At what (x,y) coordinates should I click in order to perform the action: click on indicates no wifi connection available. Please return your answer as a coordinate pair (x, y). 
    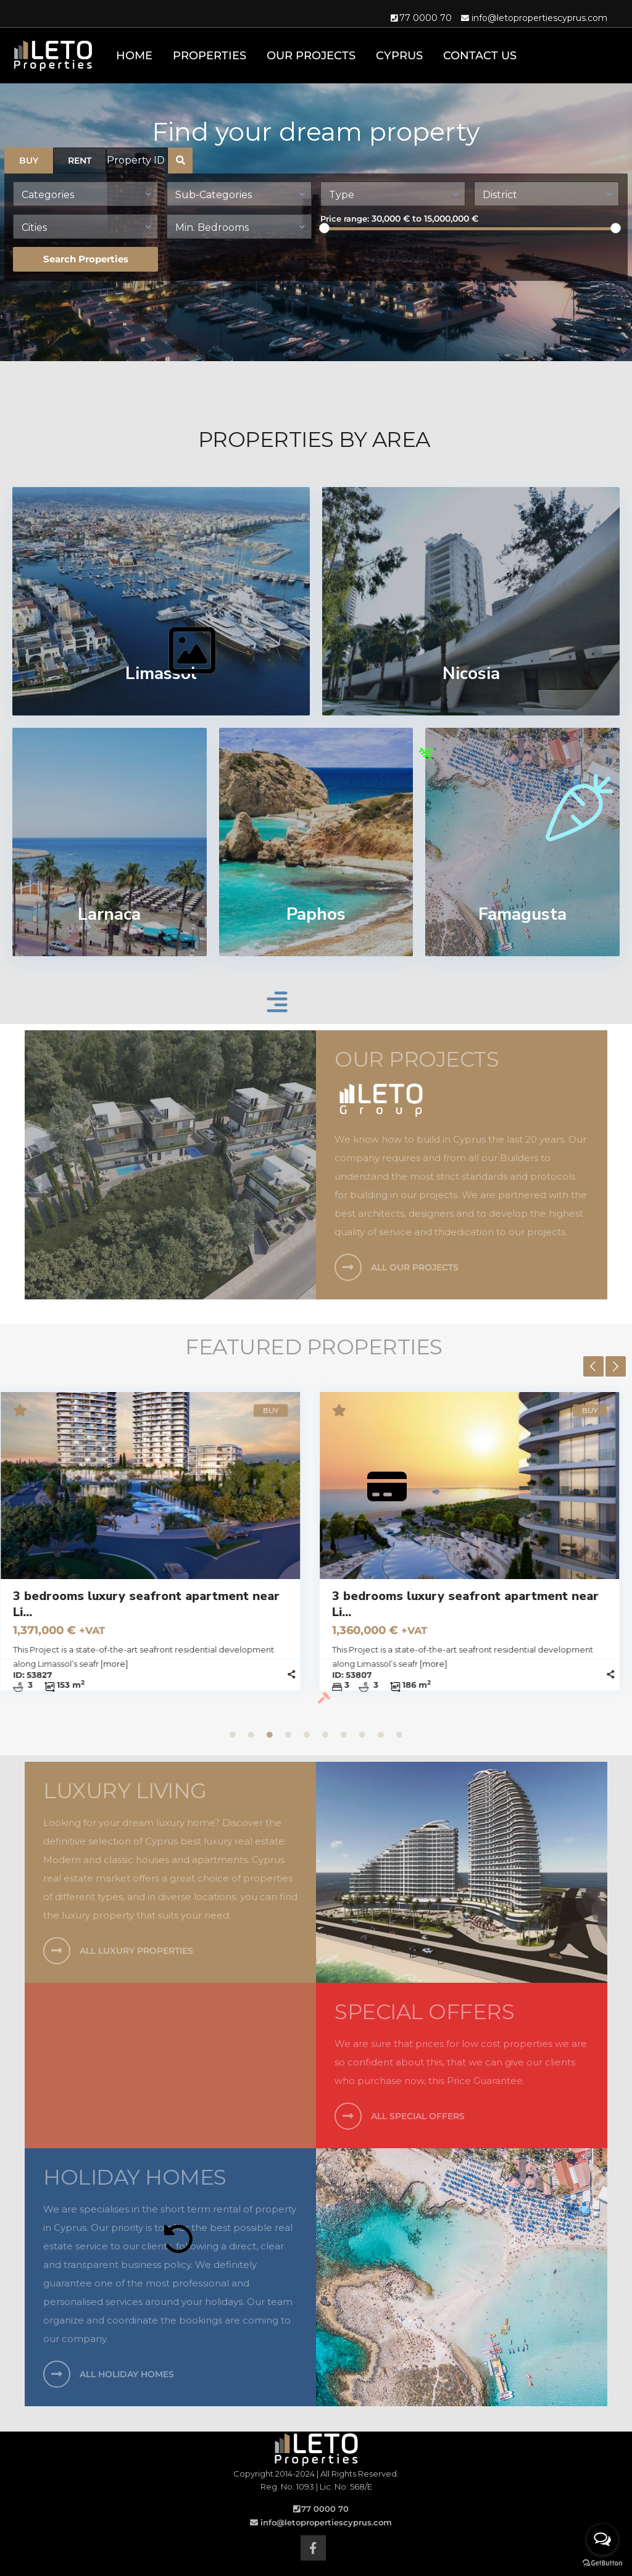
    Looking at the image, I should click on (426, 754).